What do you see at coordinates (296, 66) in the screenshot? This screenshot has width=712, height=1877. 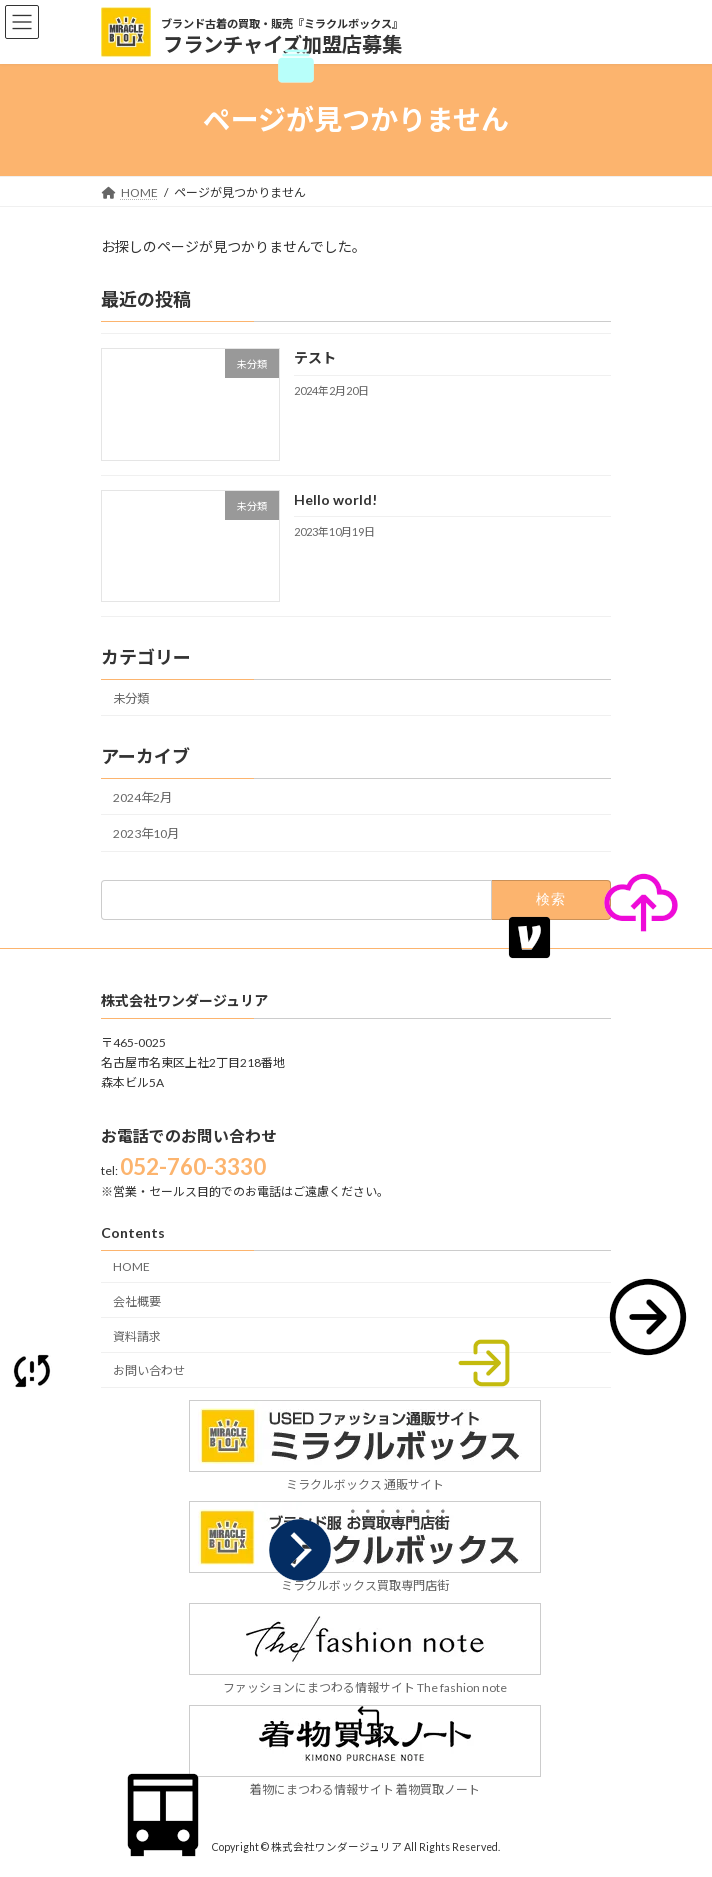 I see `view photo albums` at bounding box center [296, 66].